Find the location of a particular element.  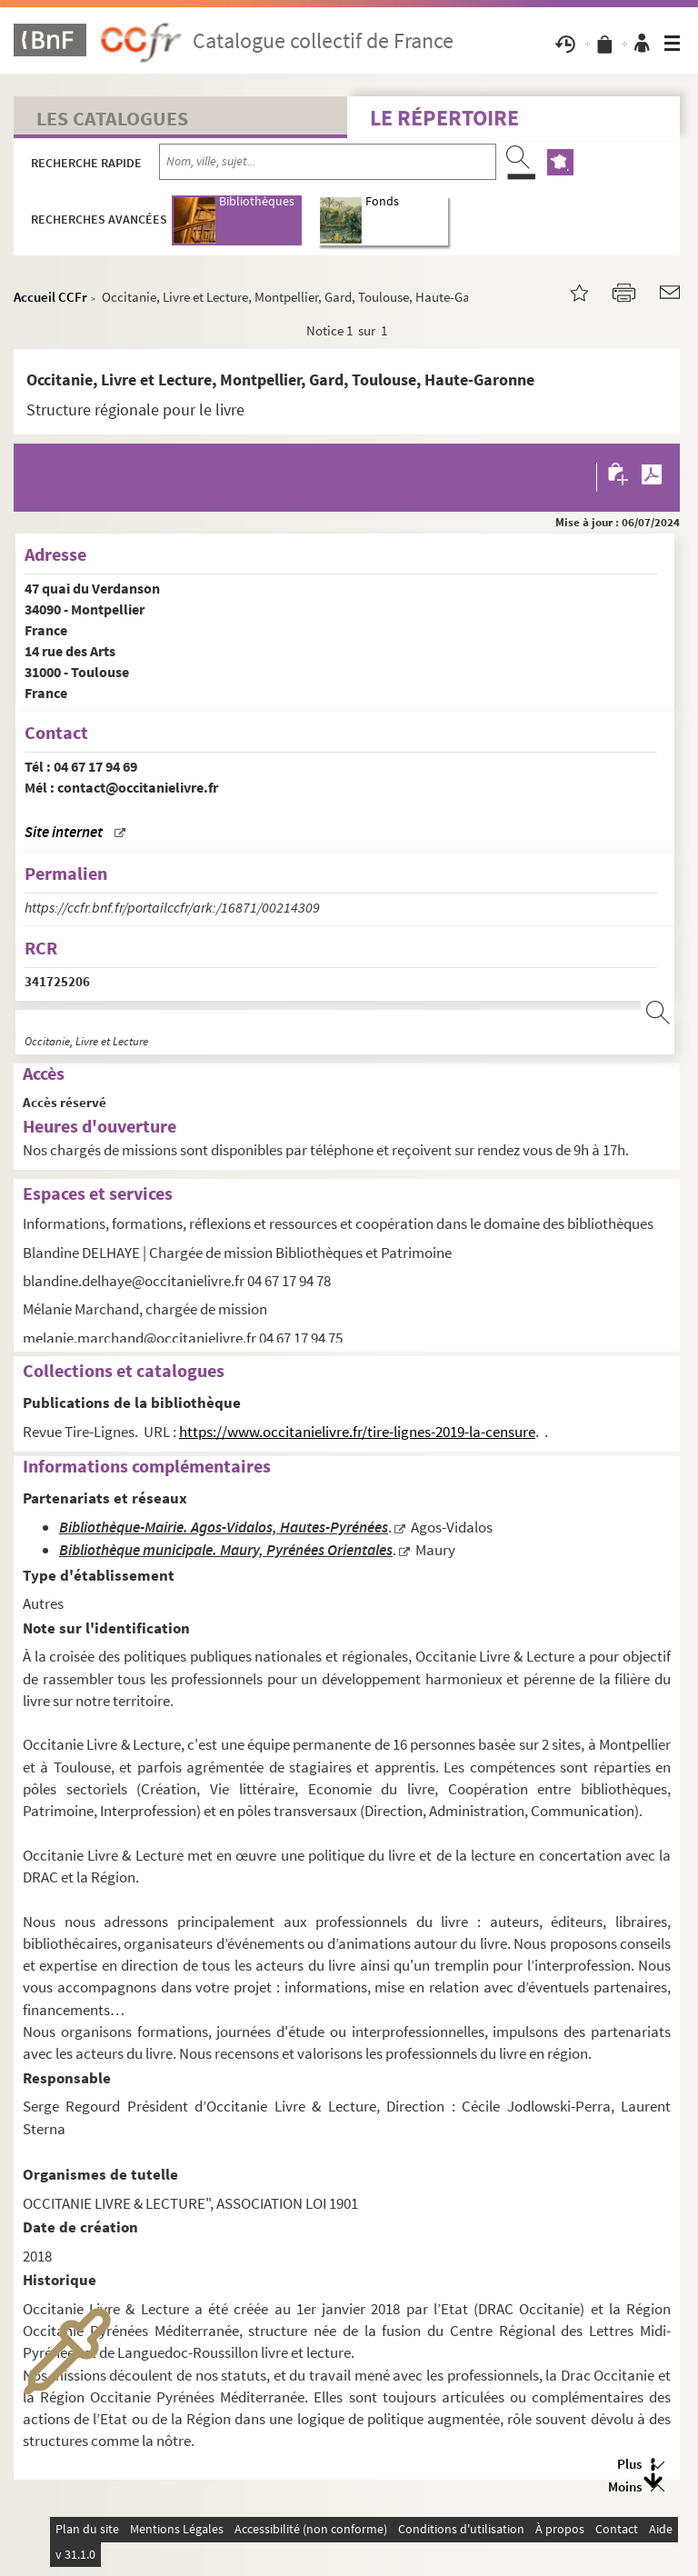

select a color from the canvas is located at coordinates (67, 2351).